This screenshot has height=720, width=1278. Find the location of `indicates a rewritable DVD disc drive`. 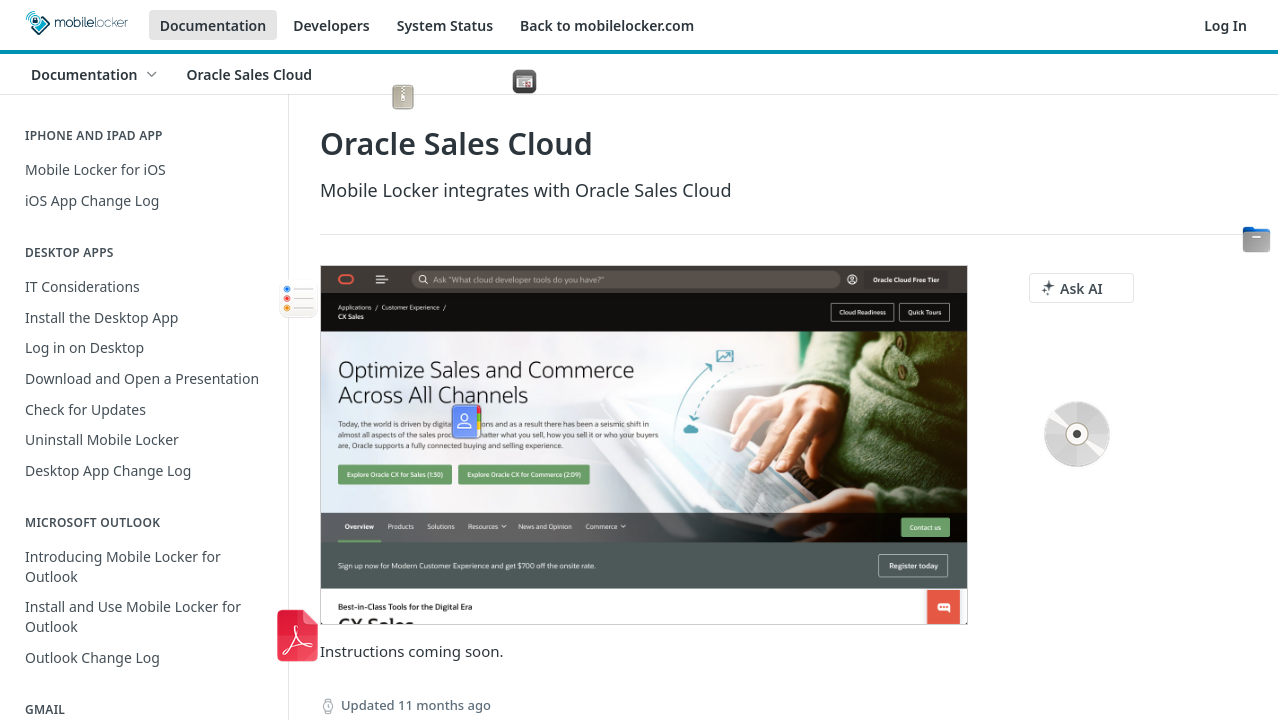

indicates a rewritable DVD disc drive is located at coordinates (1077, 434).